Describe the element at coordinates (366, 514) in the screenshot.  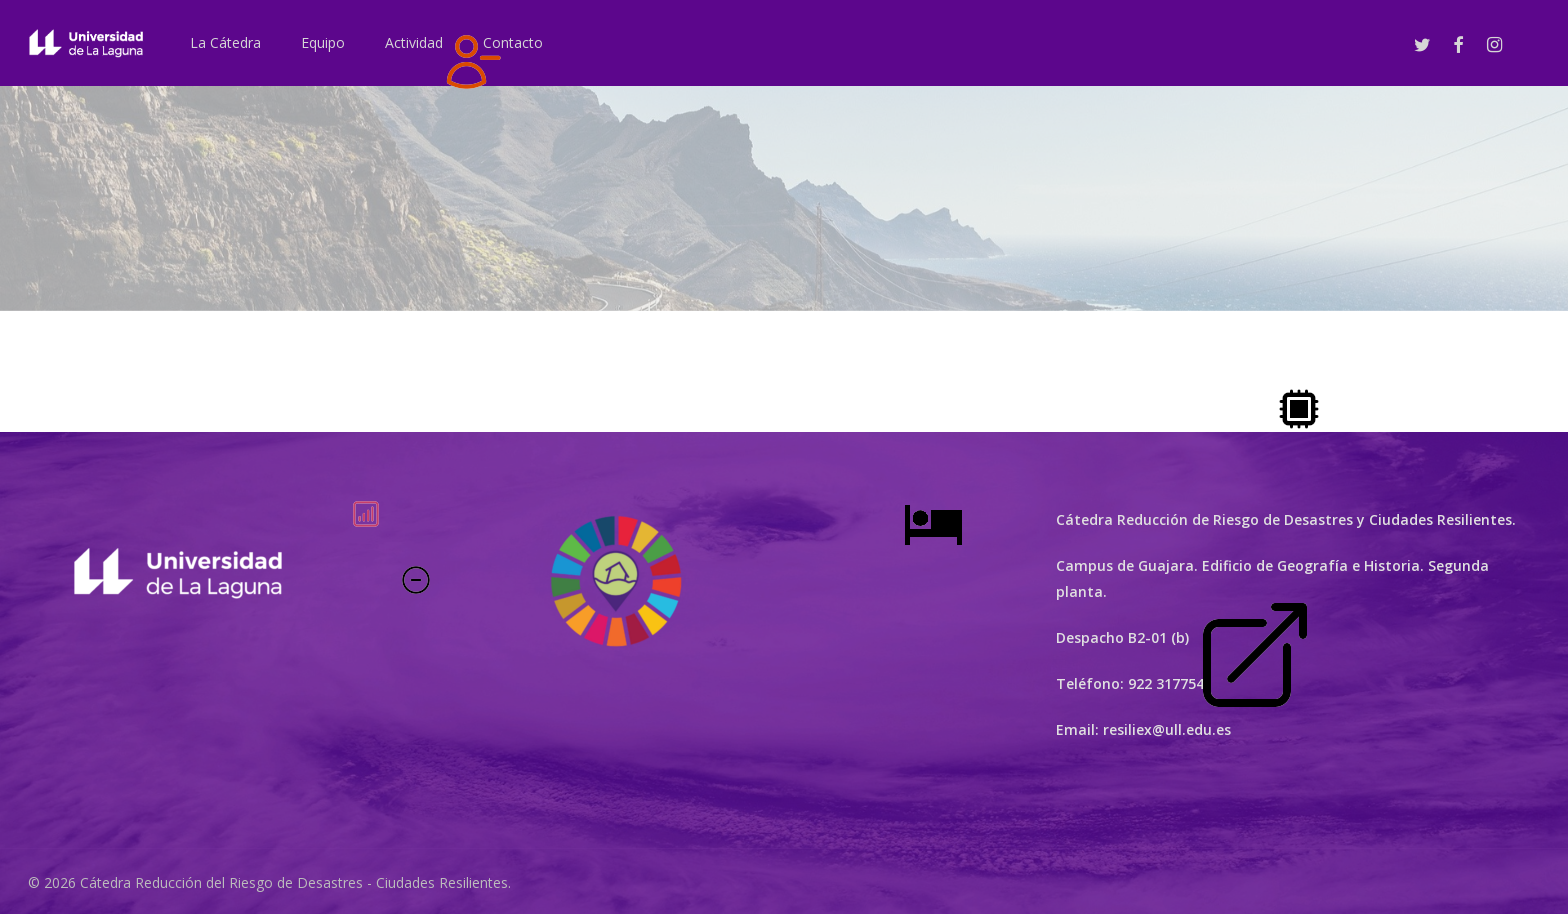
I see `view analytics or statistics` at that location.